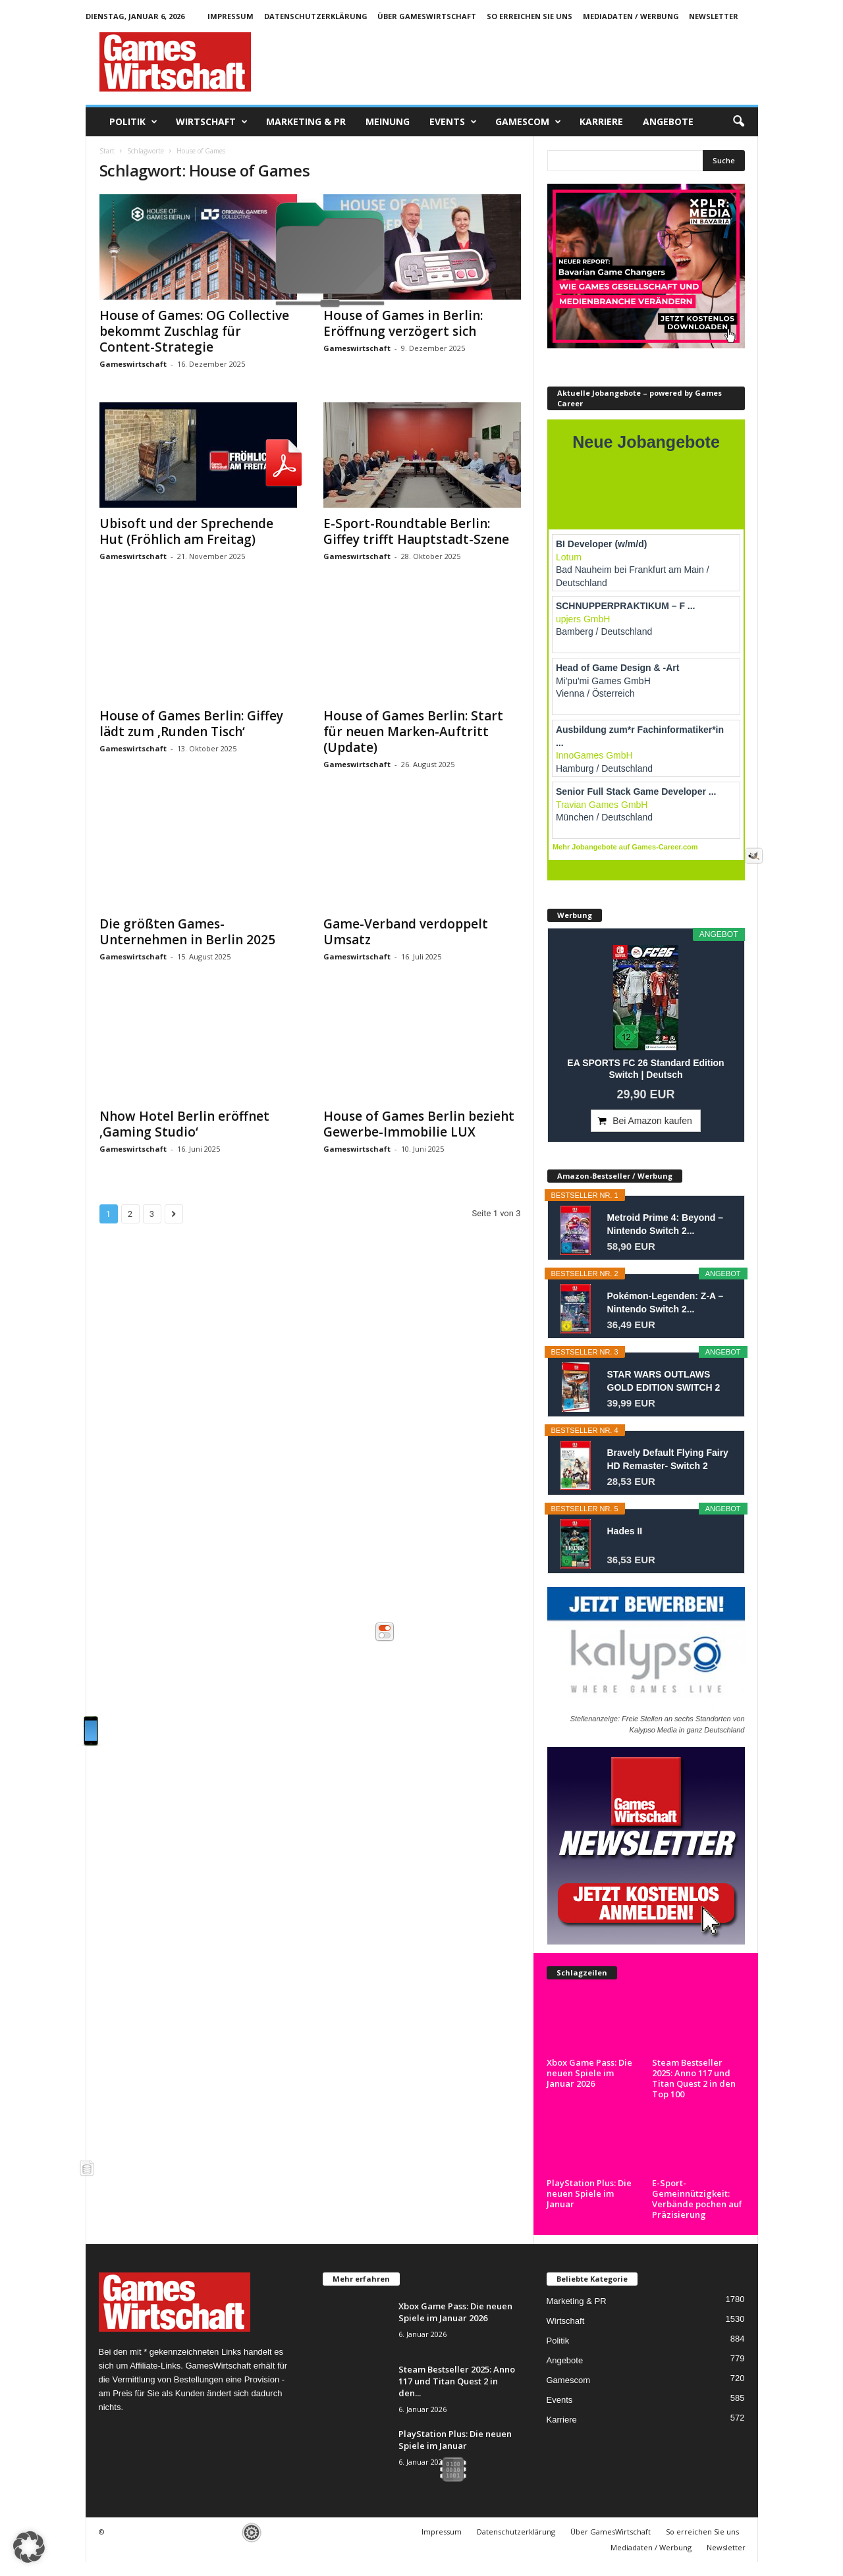 This screenshot has width=843, height=2576. What do you see at coordinates (753, 855) in the screenshot?
I see `compressed GIMP project file` at bounding box center [753, 855].